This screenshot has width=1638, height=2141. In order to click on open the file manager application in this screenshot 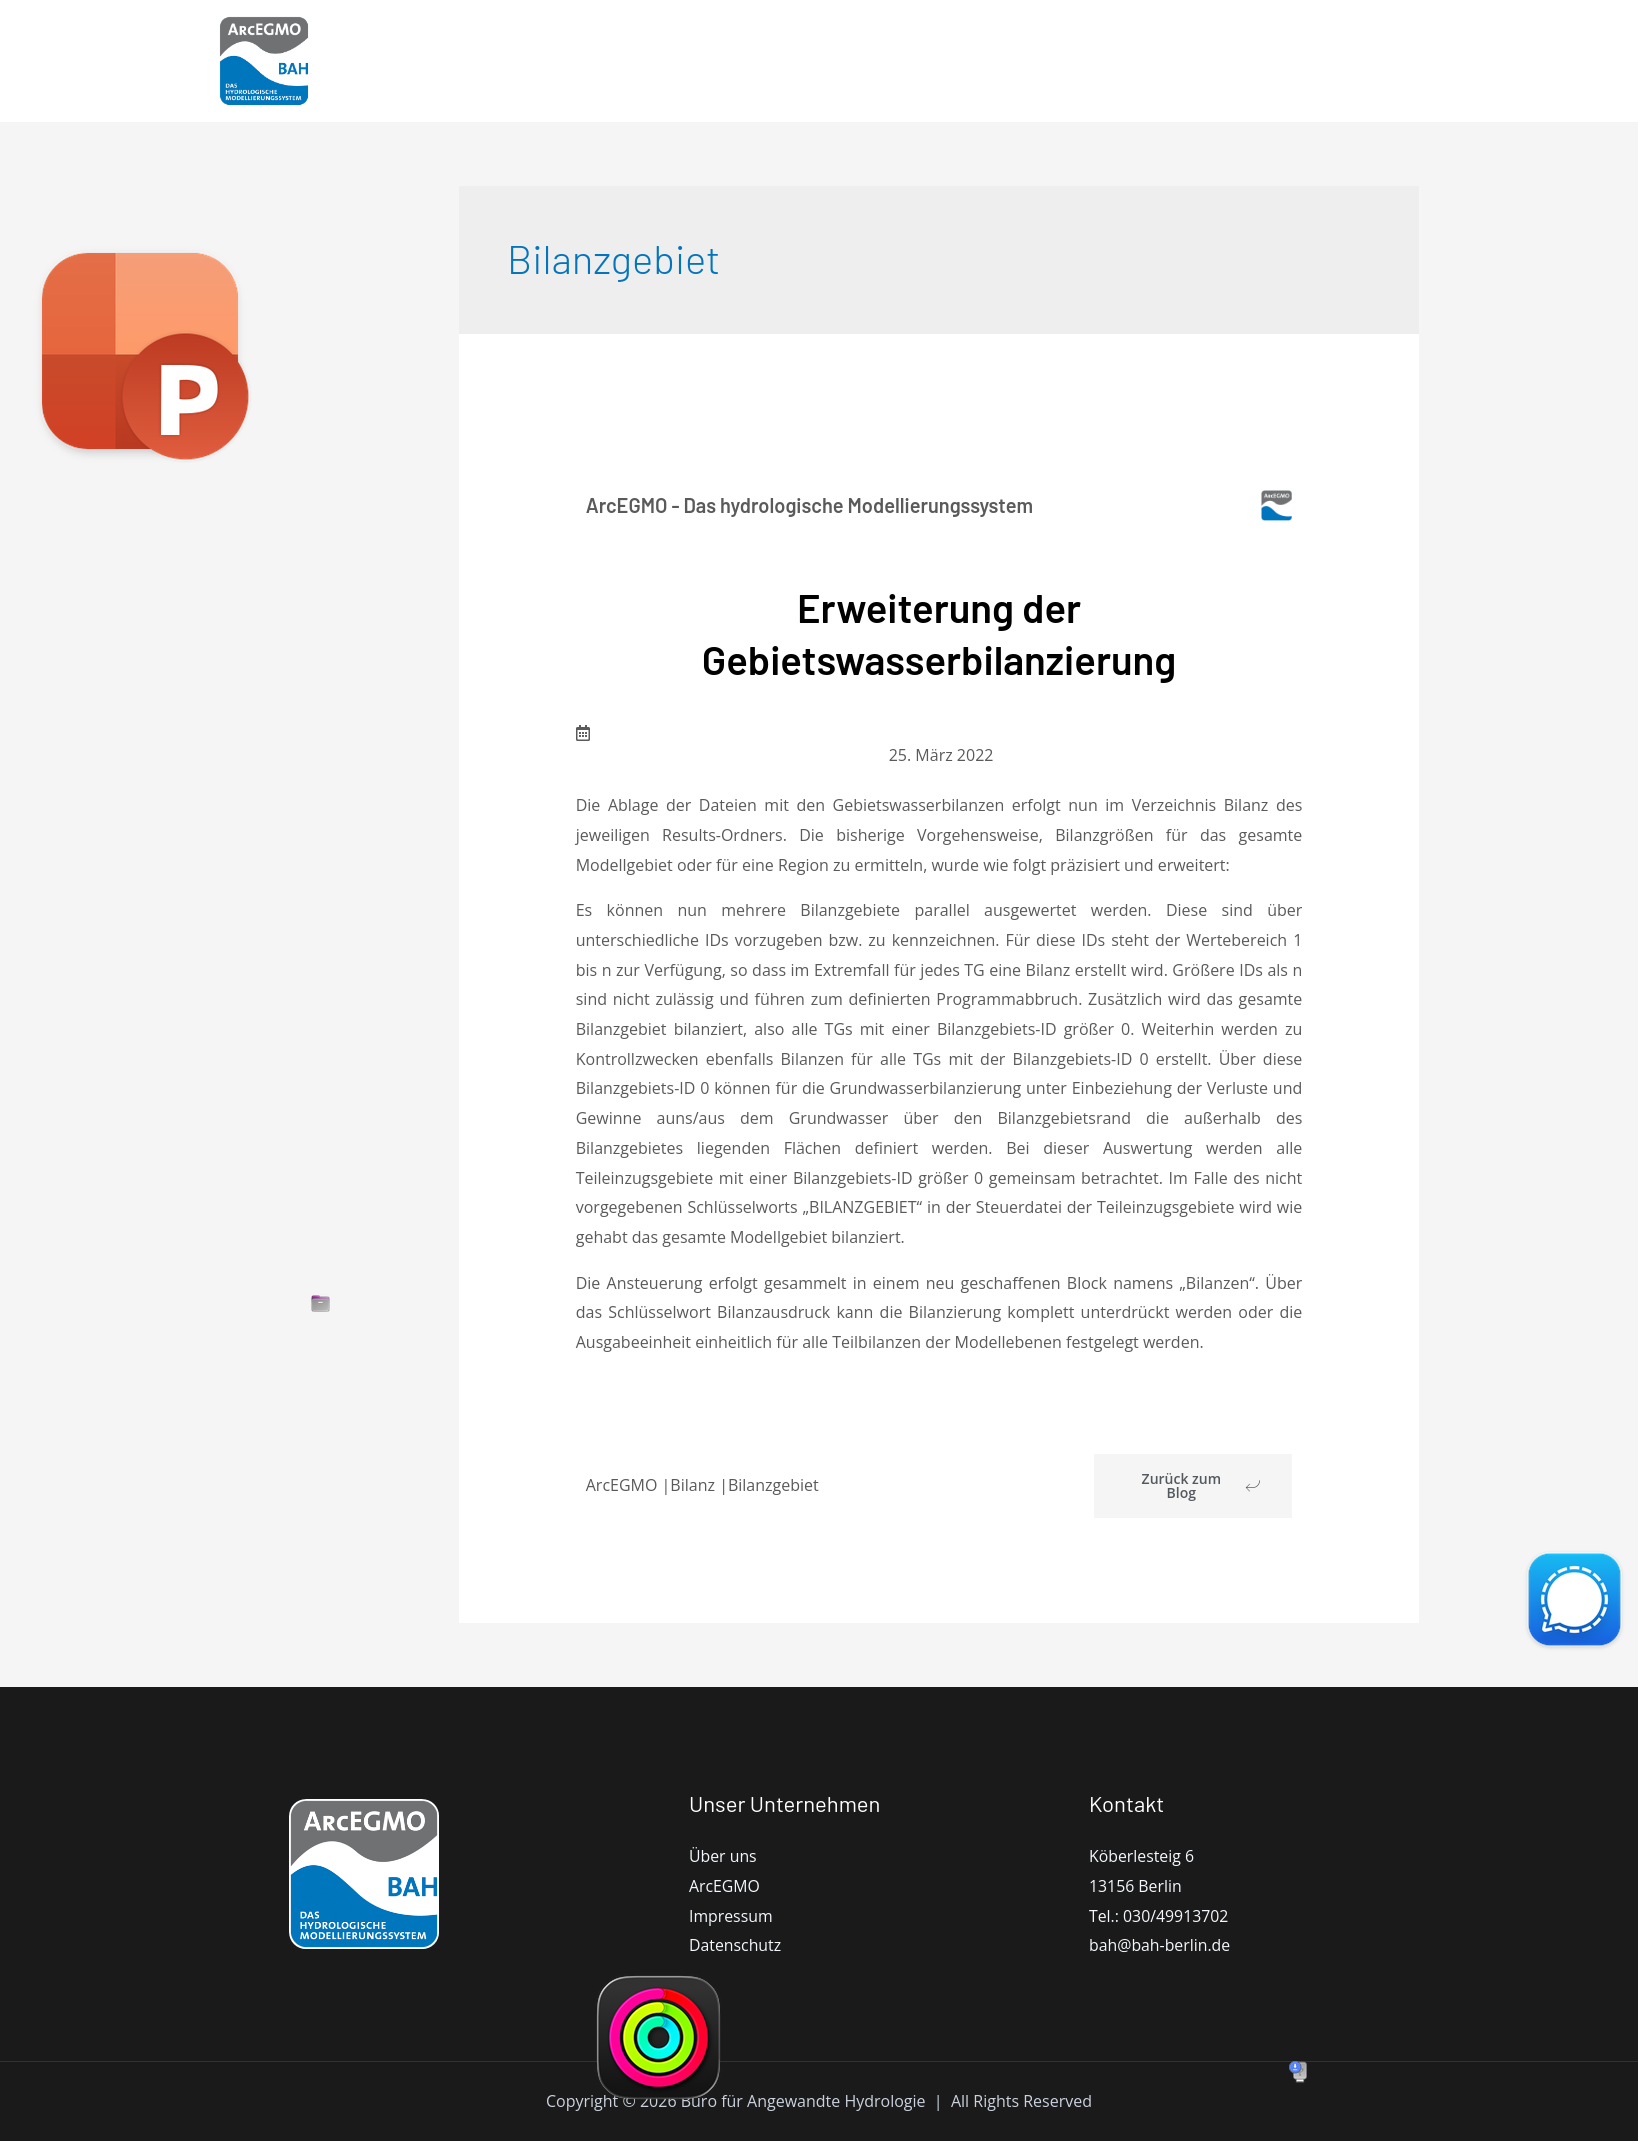, I will do `click(320, 1303)`.